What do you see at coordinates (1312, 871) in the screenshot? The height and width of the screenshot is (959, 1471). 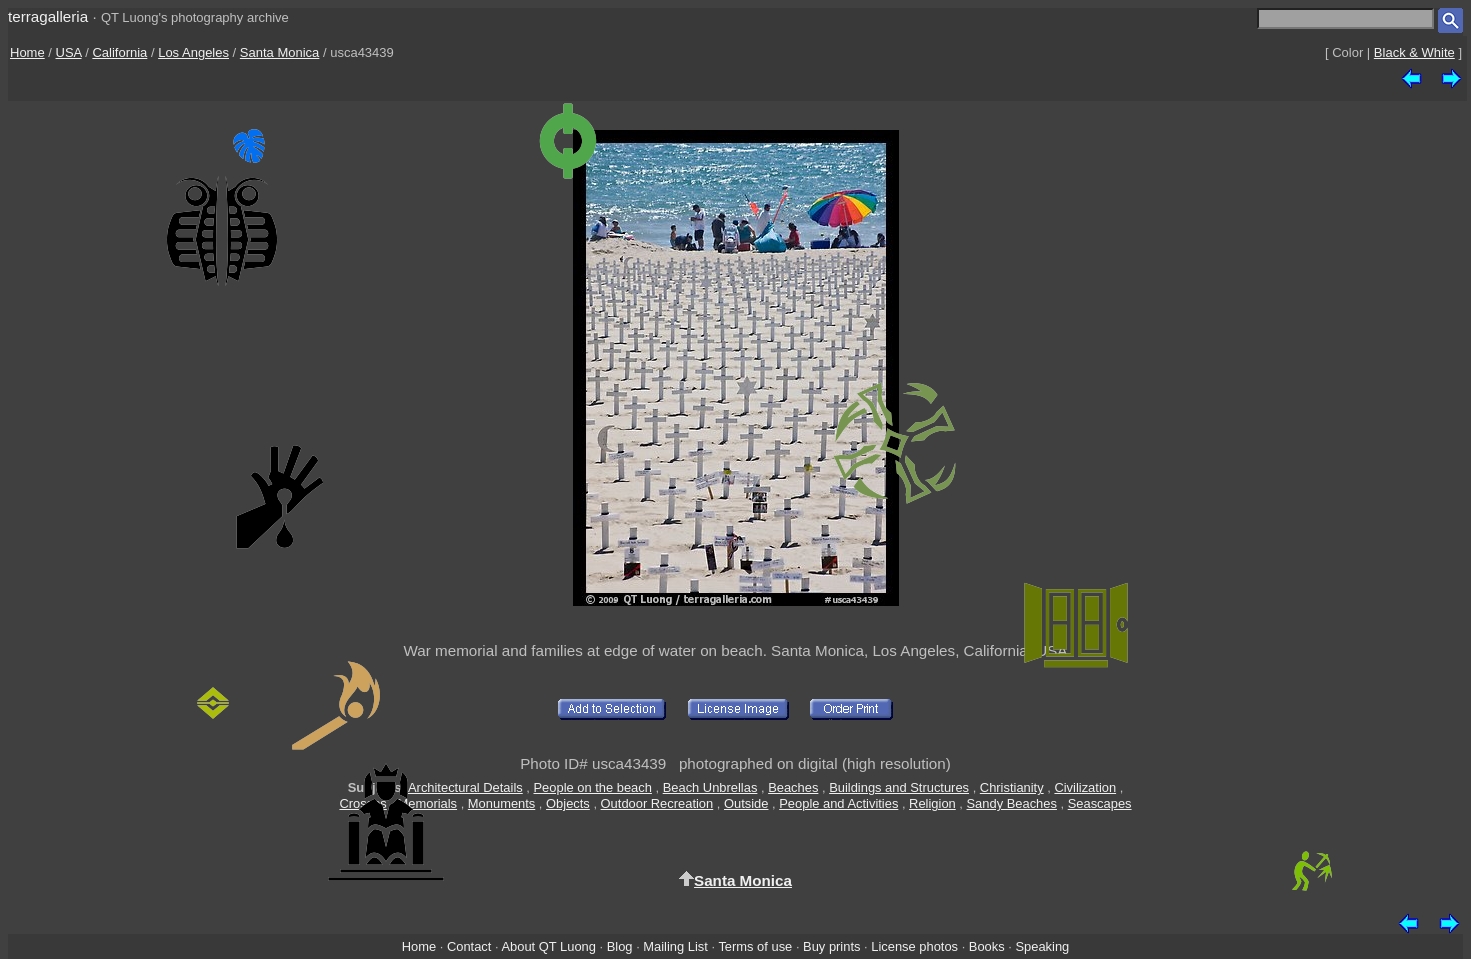 I see `access mining or resource gathering features` at bounding box center [1312, 871].